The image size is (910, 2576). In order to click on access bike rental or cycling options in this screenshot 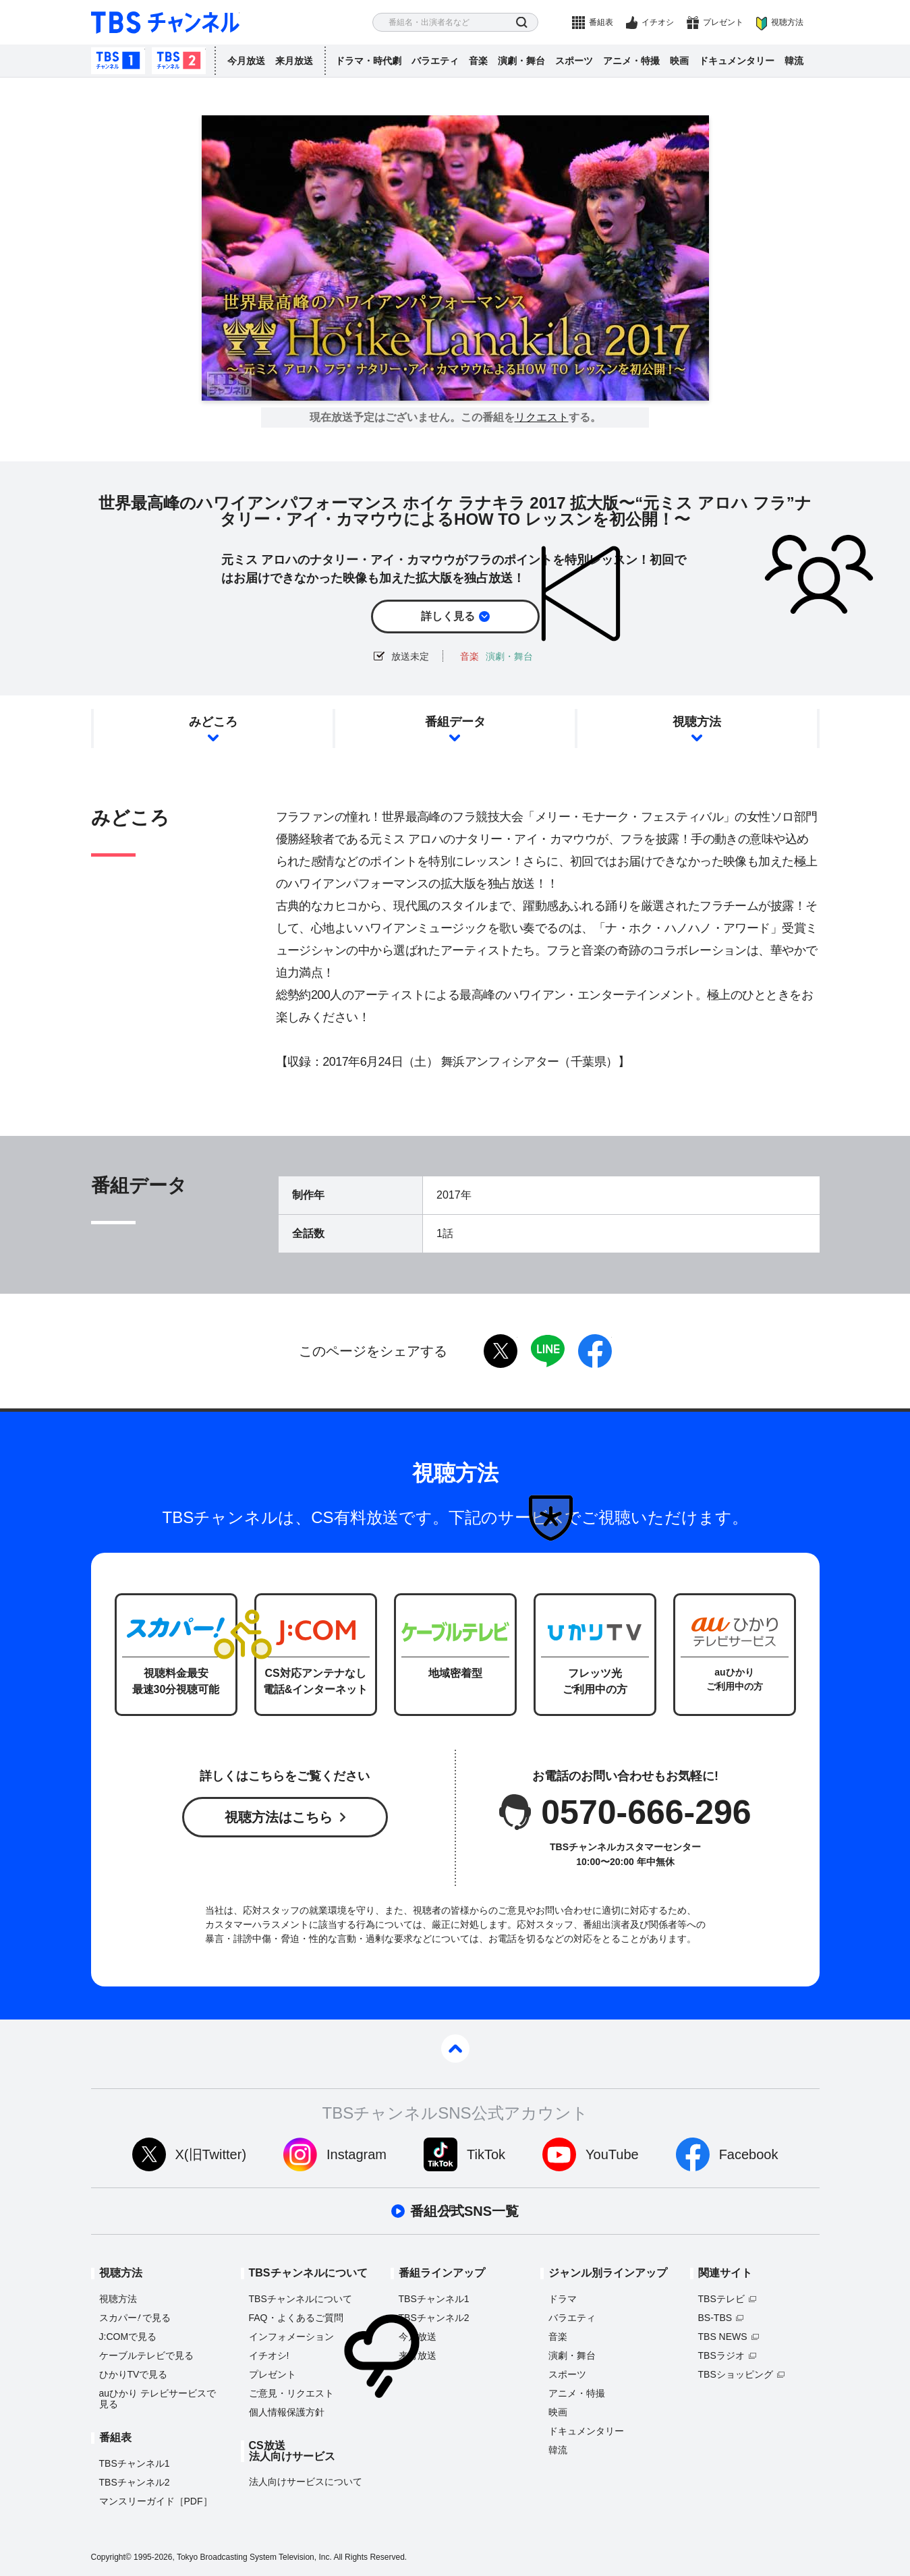, I will do `click(243, 1636)`.